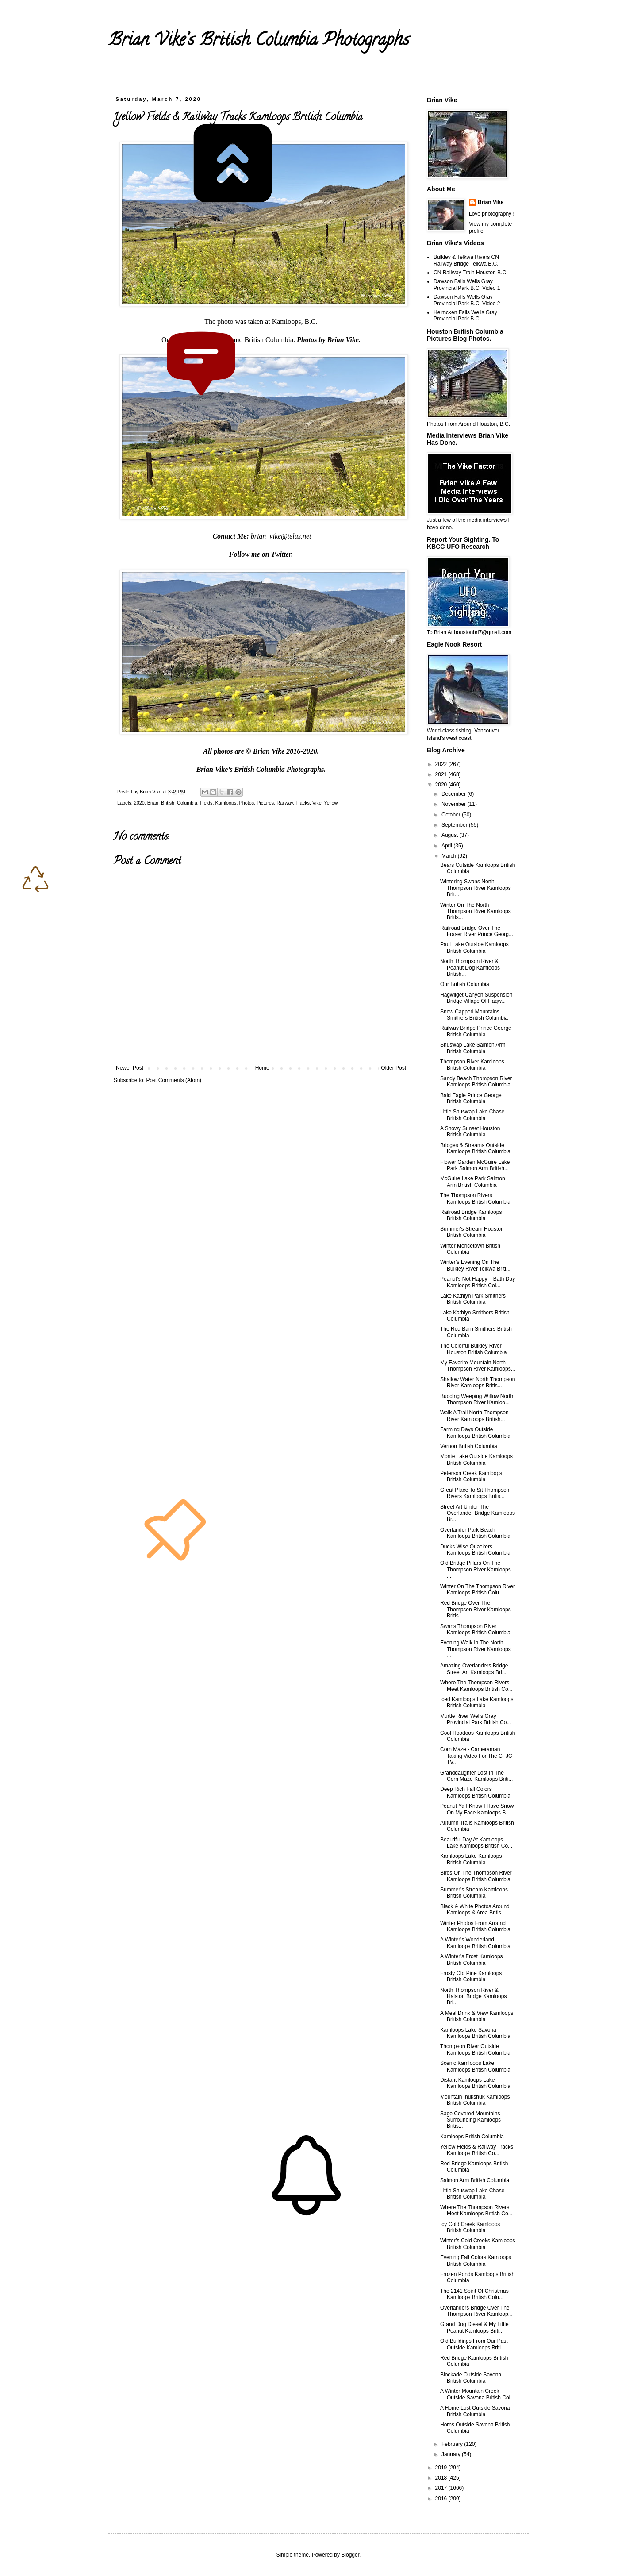 The width and height of the screenshot is (637, 2576). I want to click on pin an item to keep it visible, so click(173, 1532).